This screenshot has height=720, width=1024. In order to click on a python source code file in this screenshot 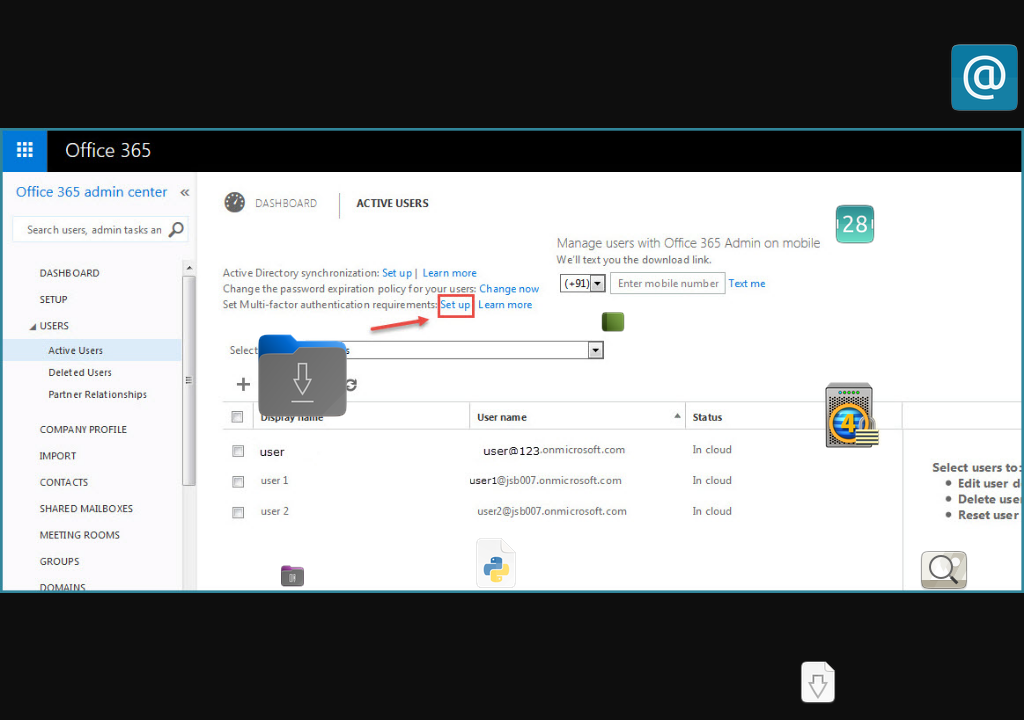, I will do `click(496, 563)`.